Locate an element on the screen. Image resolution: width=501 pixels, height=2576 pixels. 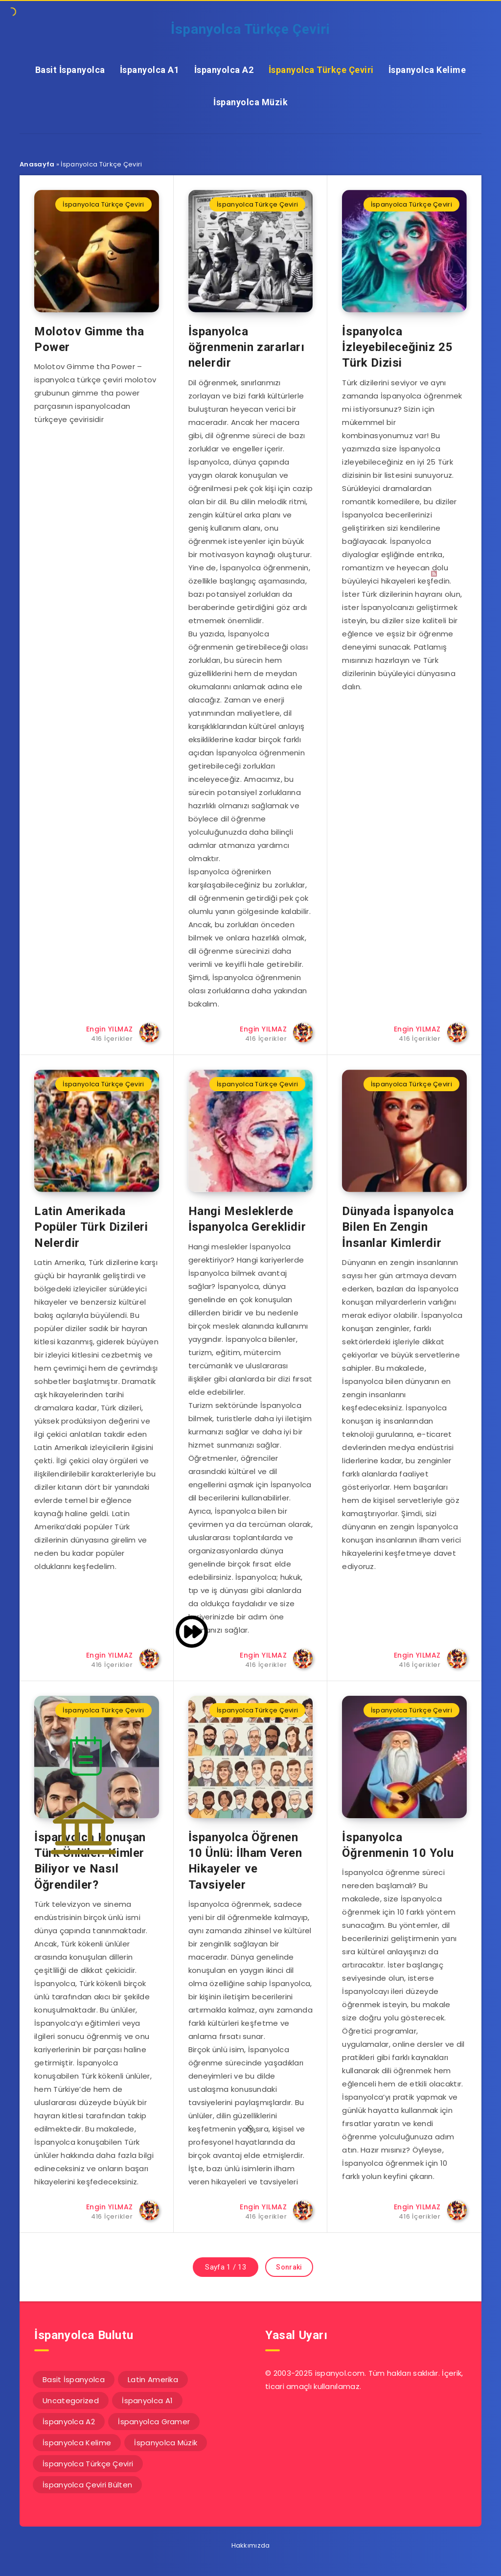
fill an area with color is located at coordinates (250, 2129).